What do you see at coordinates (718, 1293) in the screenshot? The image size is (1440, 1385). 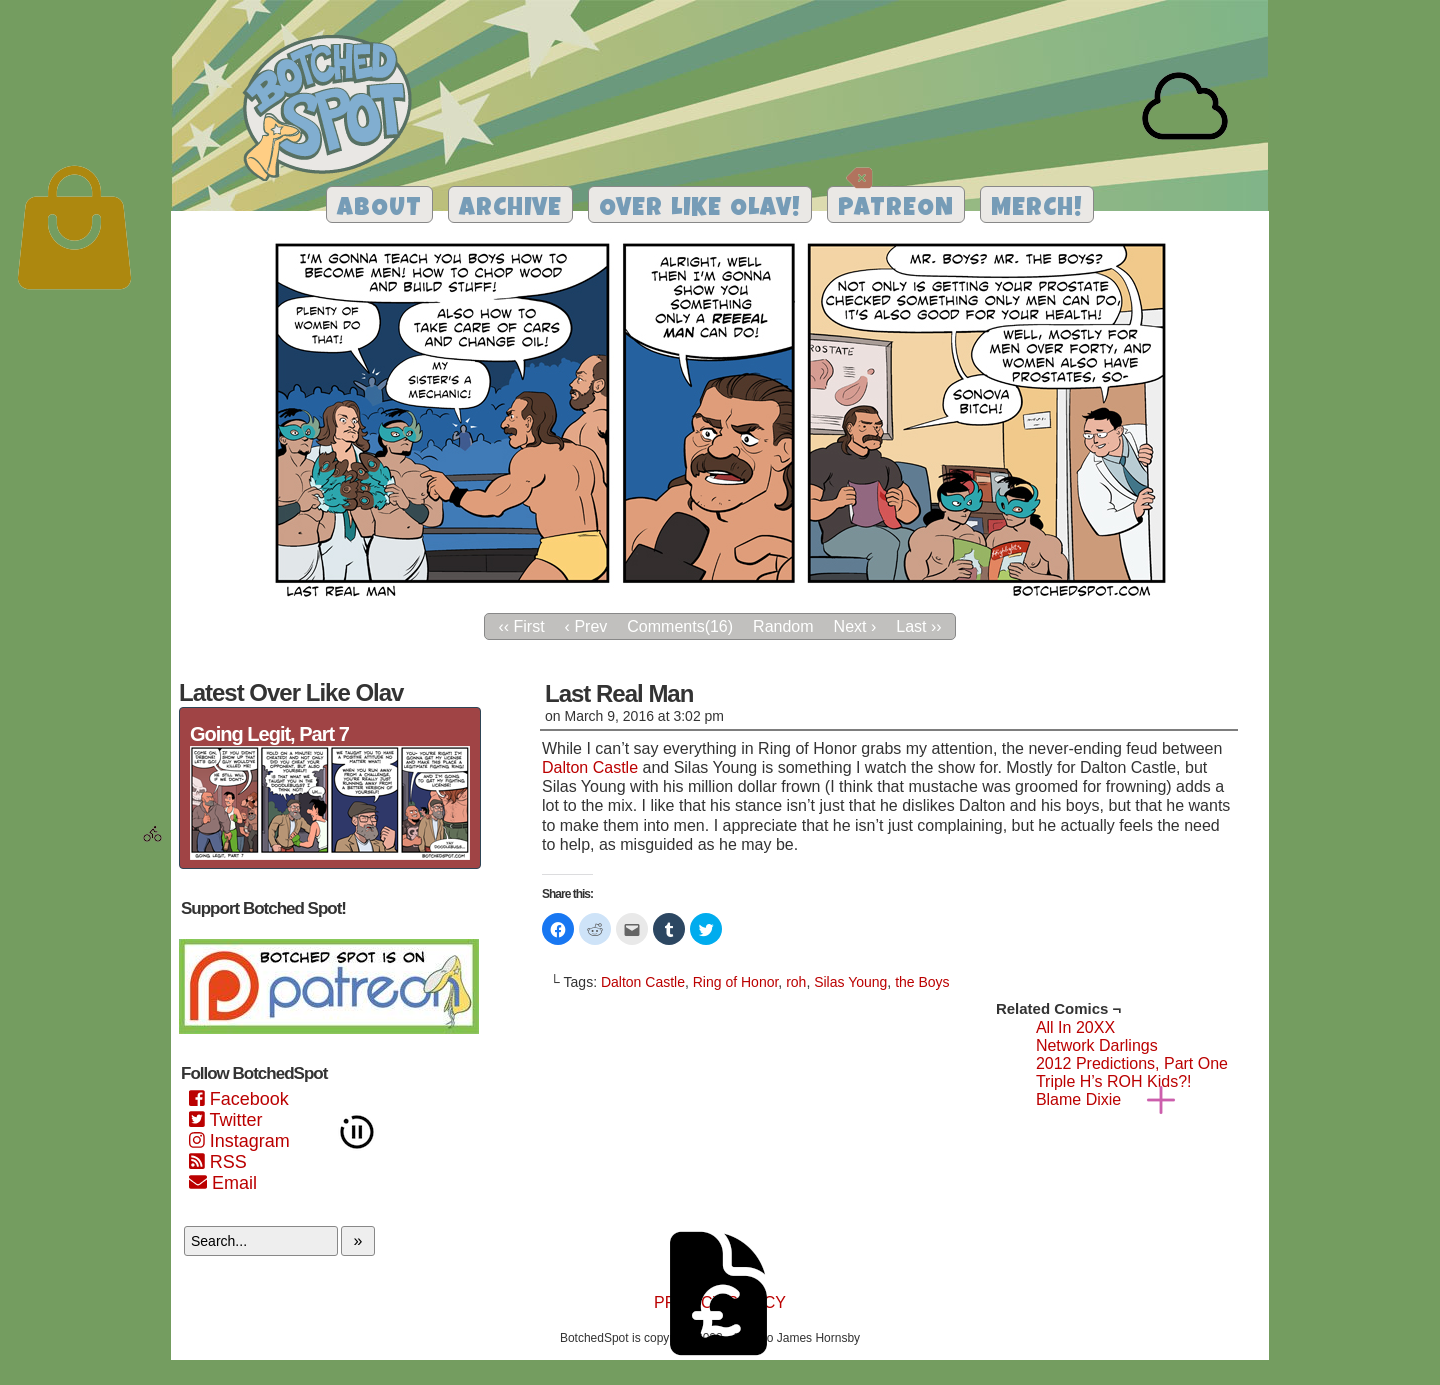 I see `view financial document in pounds` at bounding box center [718, 1293].